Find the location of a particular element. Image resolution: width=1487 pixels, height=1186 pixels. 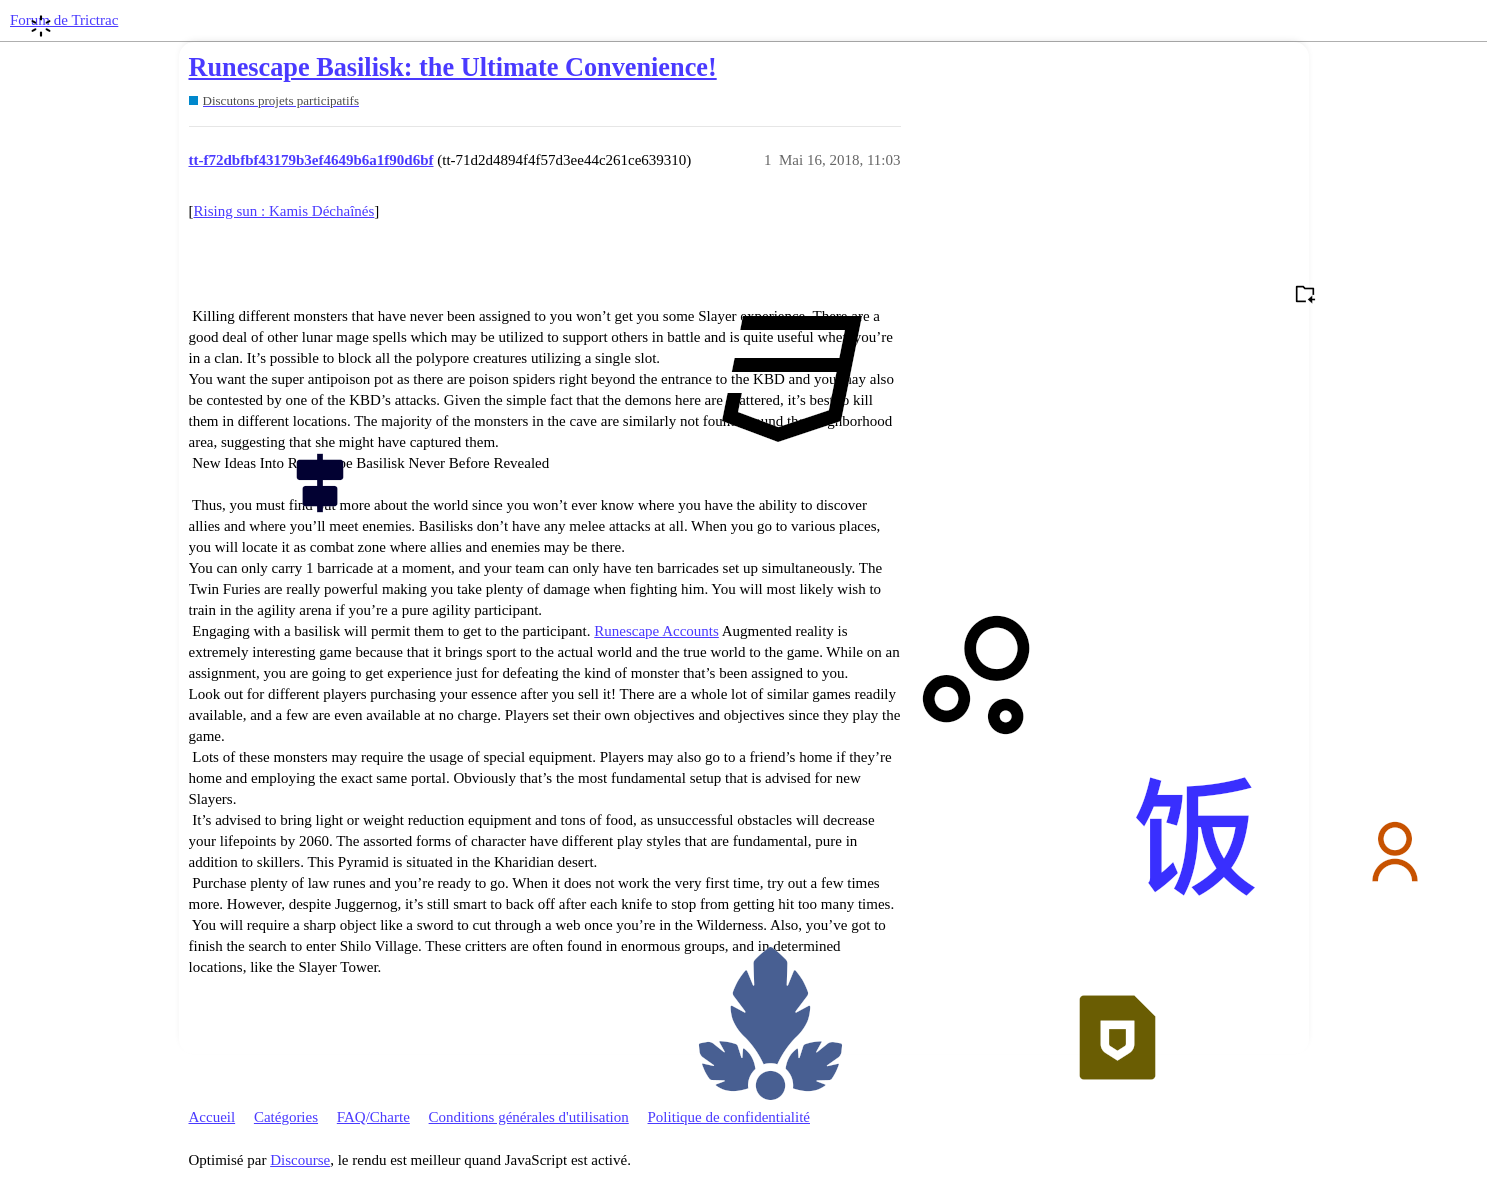

align selected items to horizontal center is located at coordinates (320, 483).